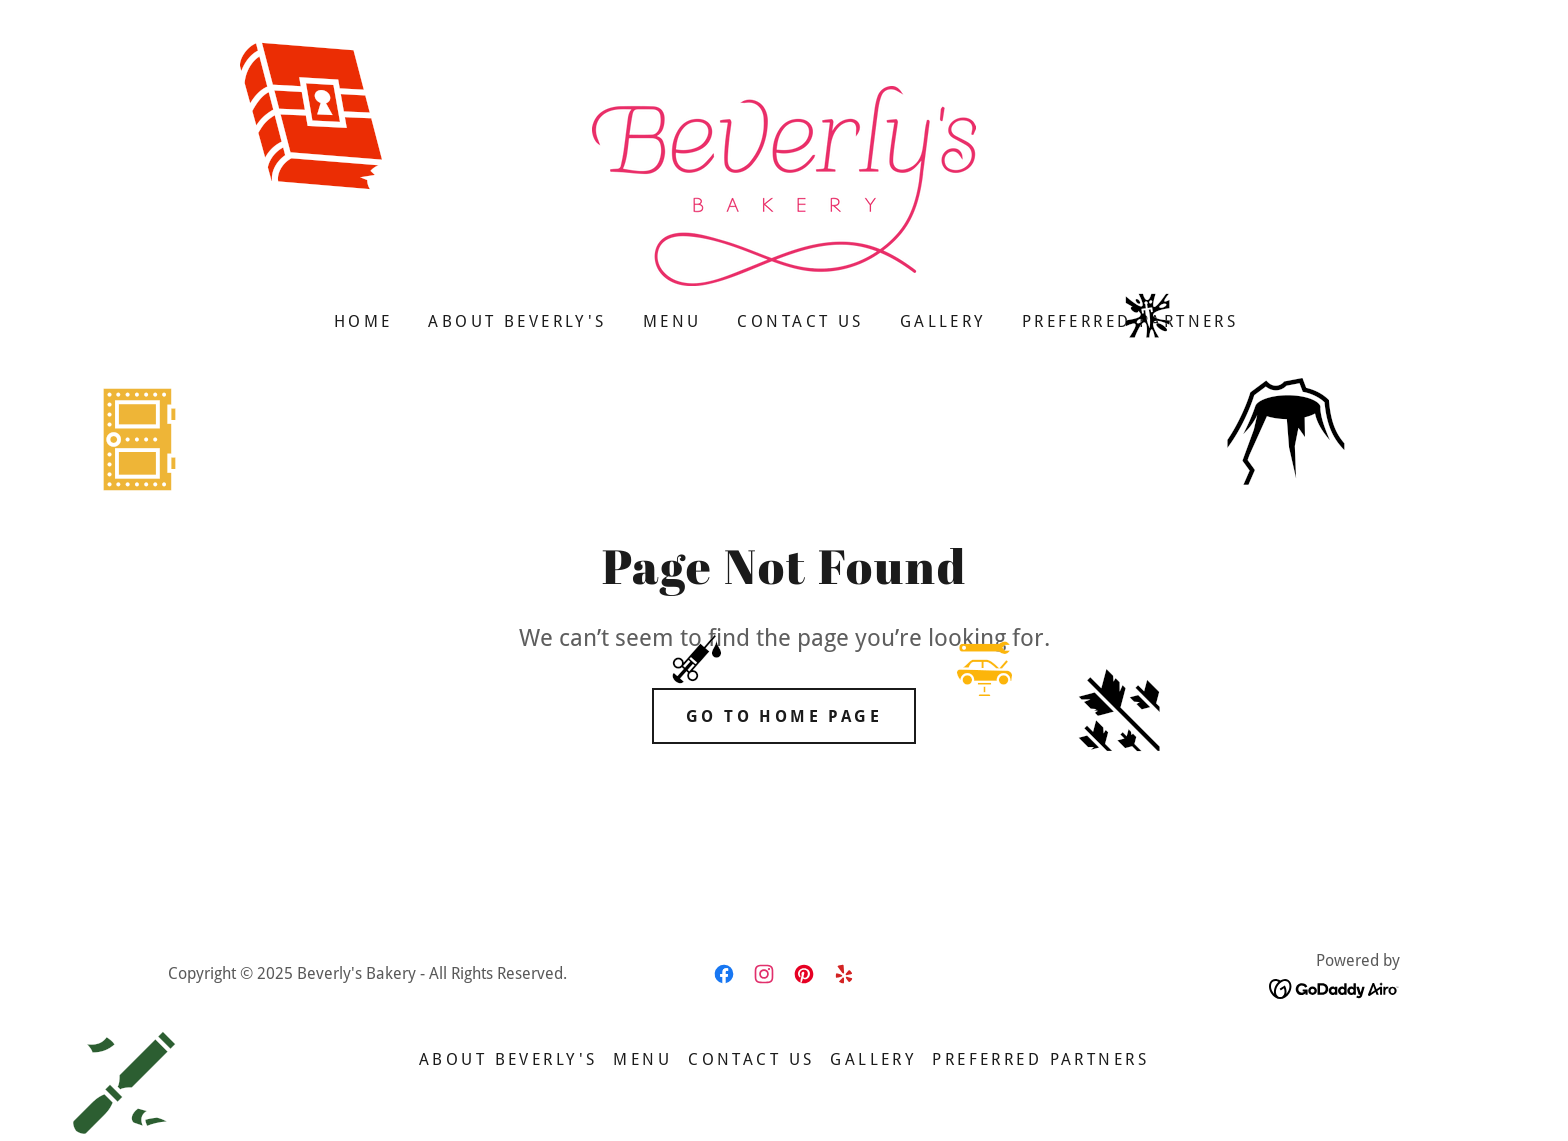 This screenshot has width=1568, height=1141. What do you see at coordinates (311, 116) in the screenshot?
I see `access hidden or locked content` at bounding box center [311, 116].